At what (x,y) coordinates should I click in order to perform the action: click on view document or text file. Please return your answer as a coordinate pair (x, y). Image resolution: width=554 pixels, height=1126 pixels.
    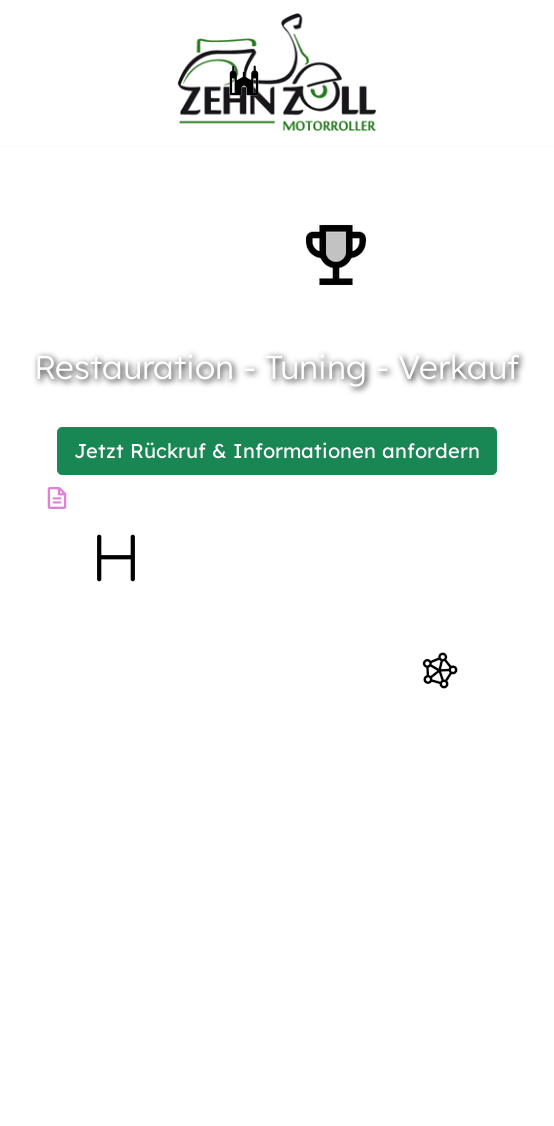
    Looking at the image, I should click on (57, 498).